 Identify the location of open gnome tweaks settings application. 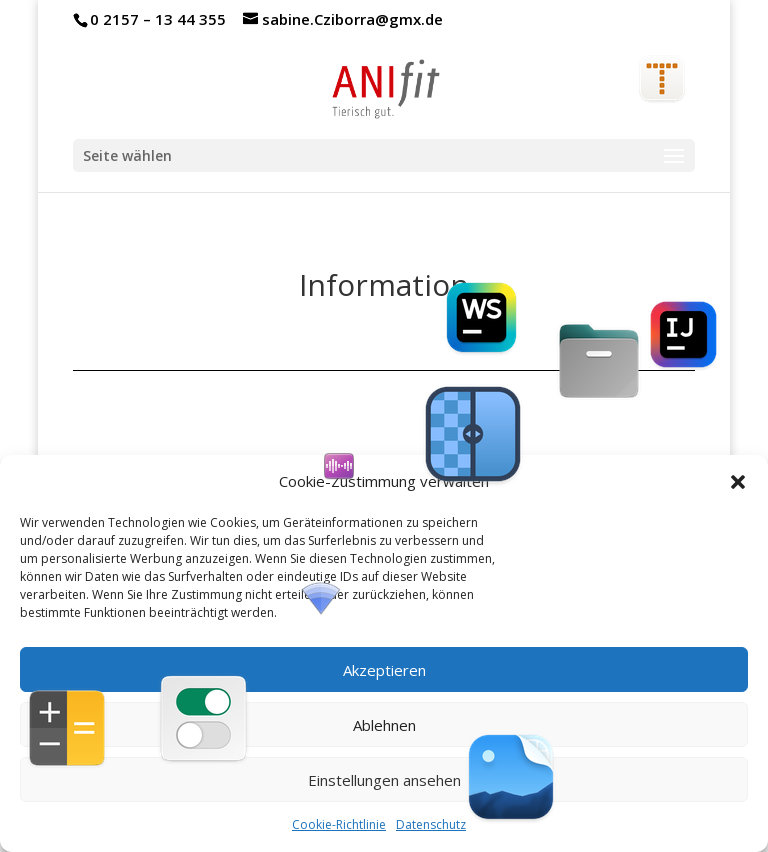
(203, 718).